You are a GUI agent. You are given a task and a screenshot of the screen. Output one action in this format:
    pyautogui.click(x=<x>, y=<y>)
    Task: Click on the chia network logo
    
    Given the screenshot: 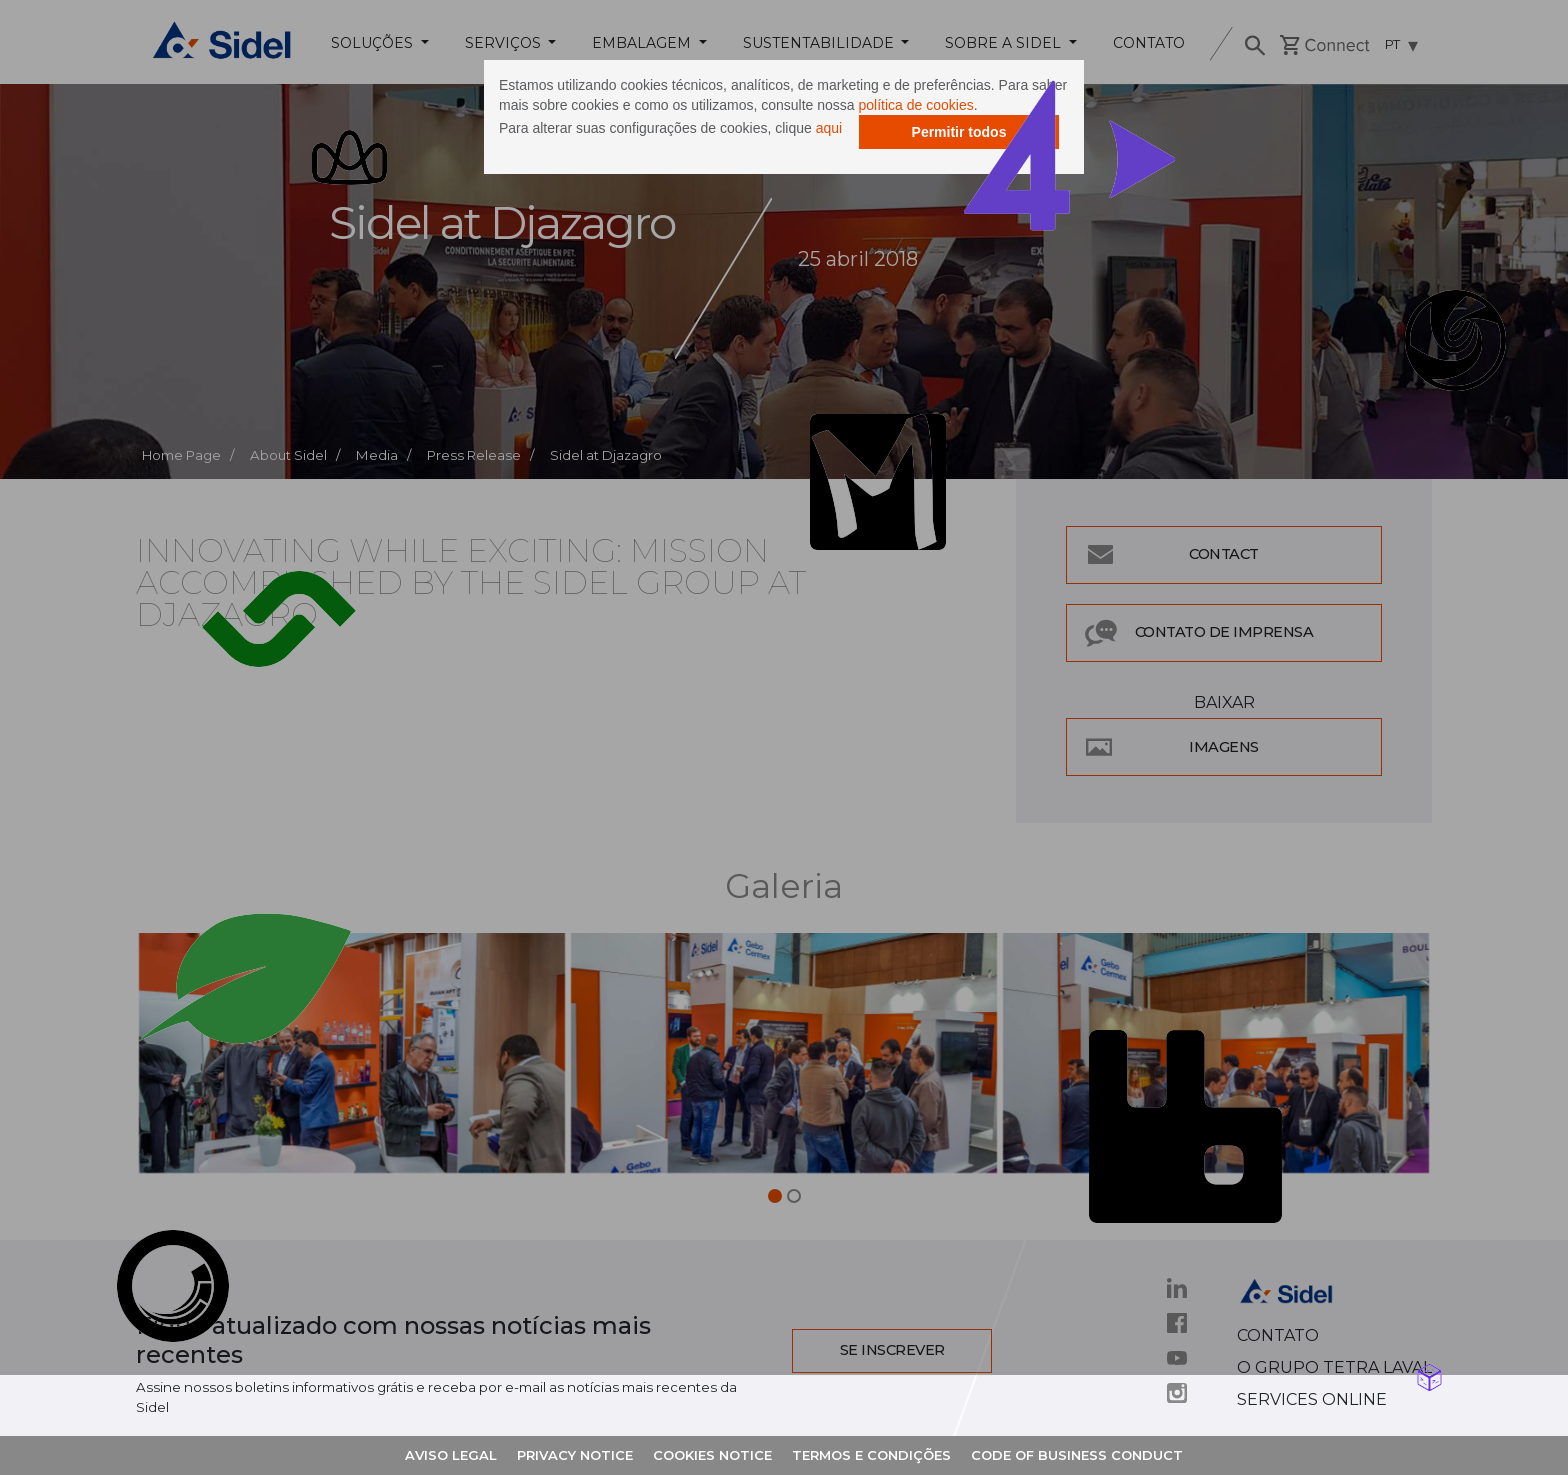 What is the action you would take?
    pyautogui.click(x=244, y=978)
    